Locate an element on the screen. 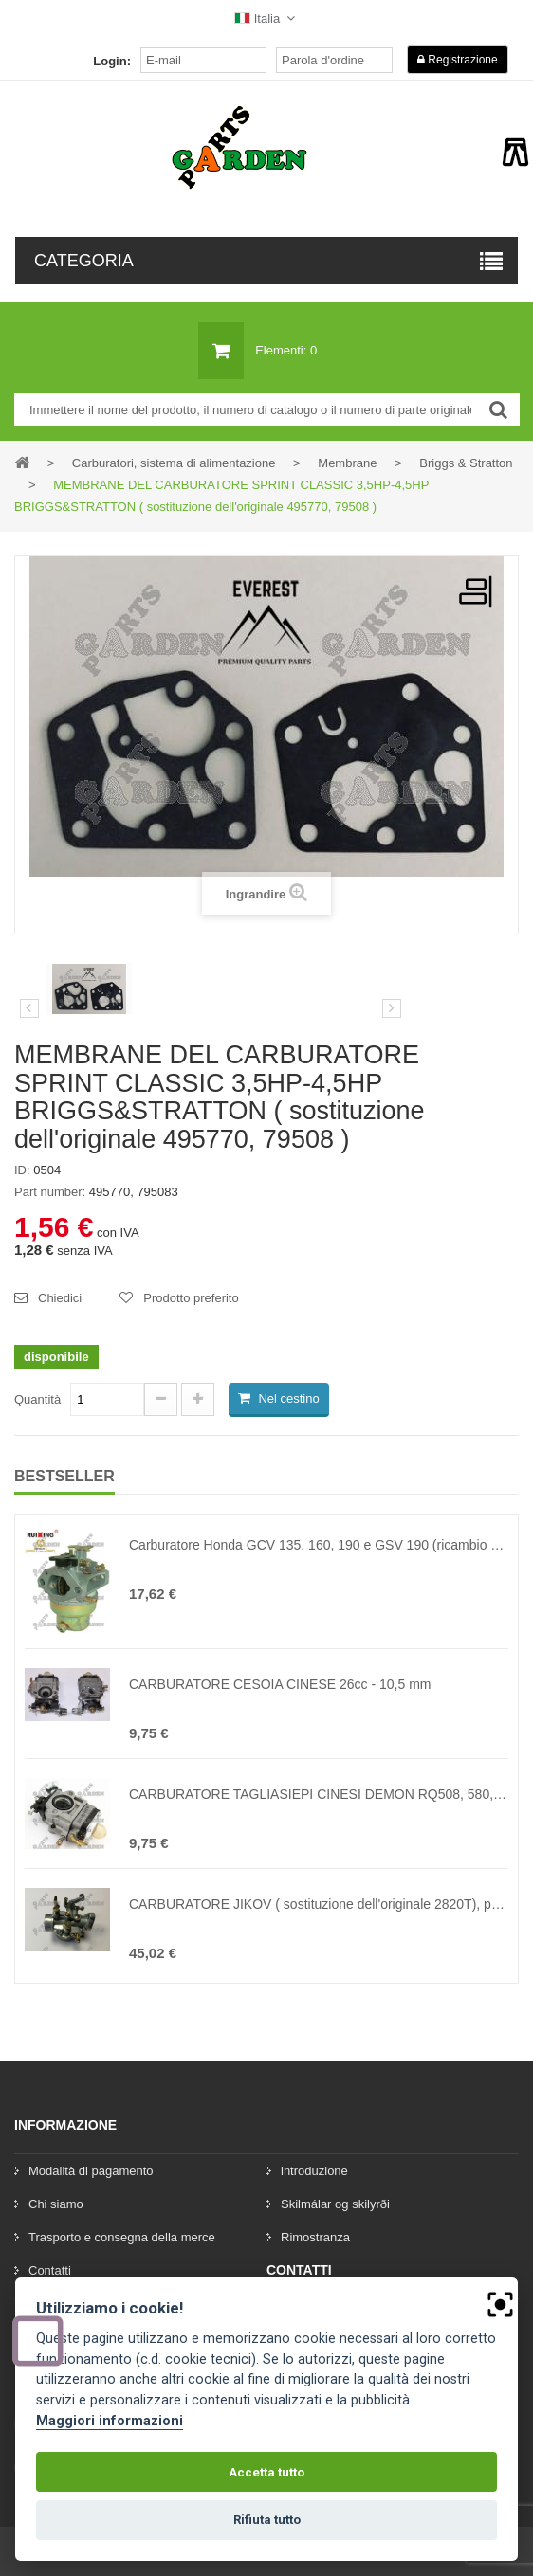 The height and width of the screenshot is (2576, 533). an unchecked checkbox or selection state is located at coordinates (38, 2341).